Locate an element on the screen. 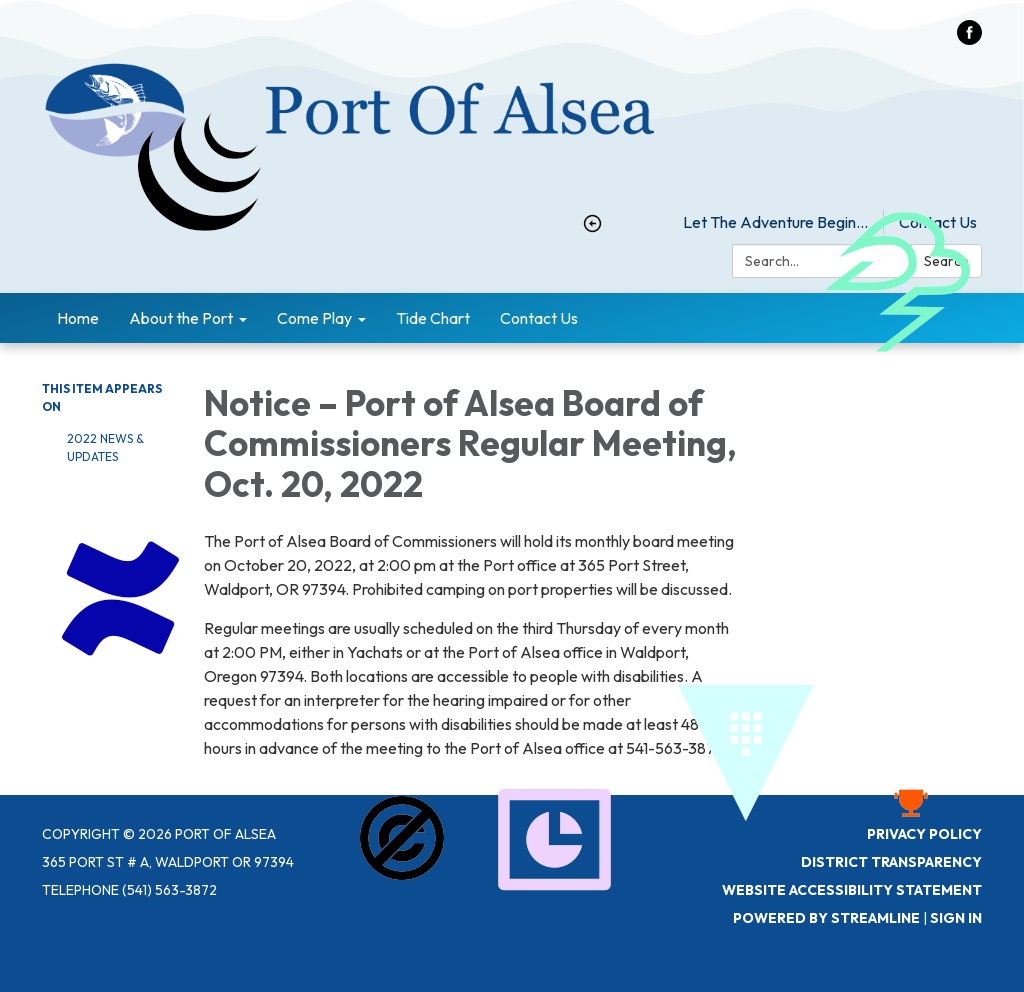 This screenshot has width=1024, height=992. view achievements or awards is located at coordinates (911, 803).